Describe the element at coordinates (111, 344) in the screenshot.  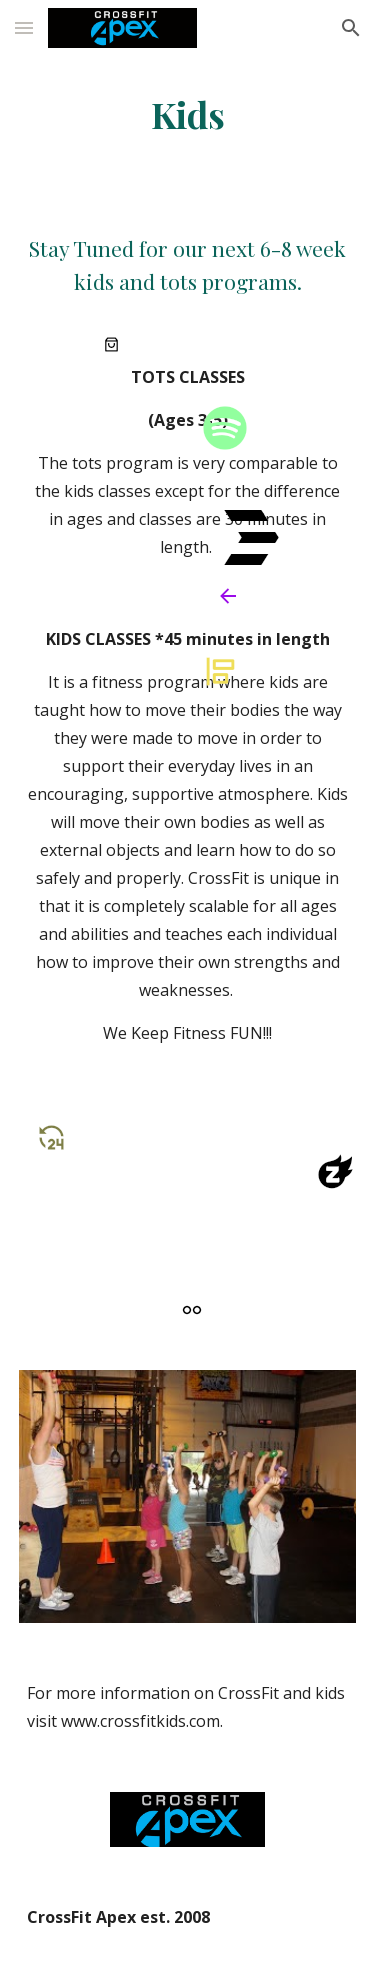
I see `view your shopping bag` at that location.